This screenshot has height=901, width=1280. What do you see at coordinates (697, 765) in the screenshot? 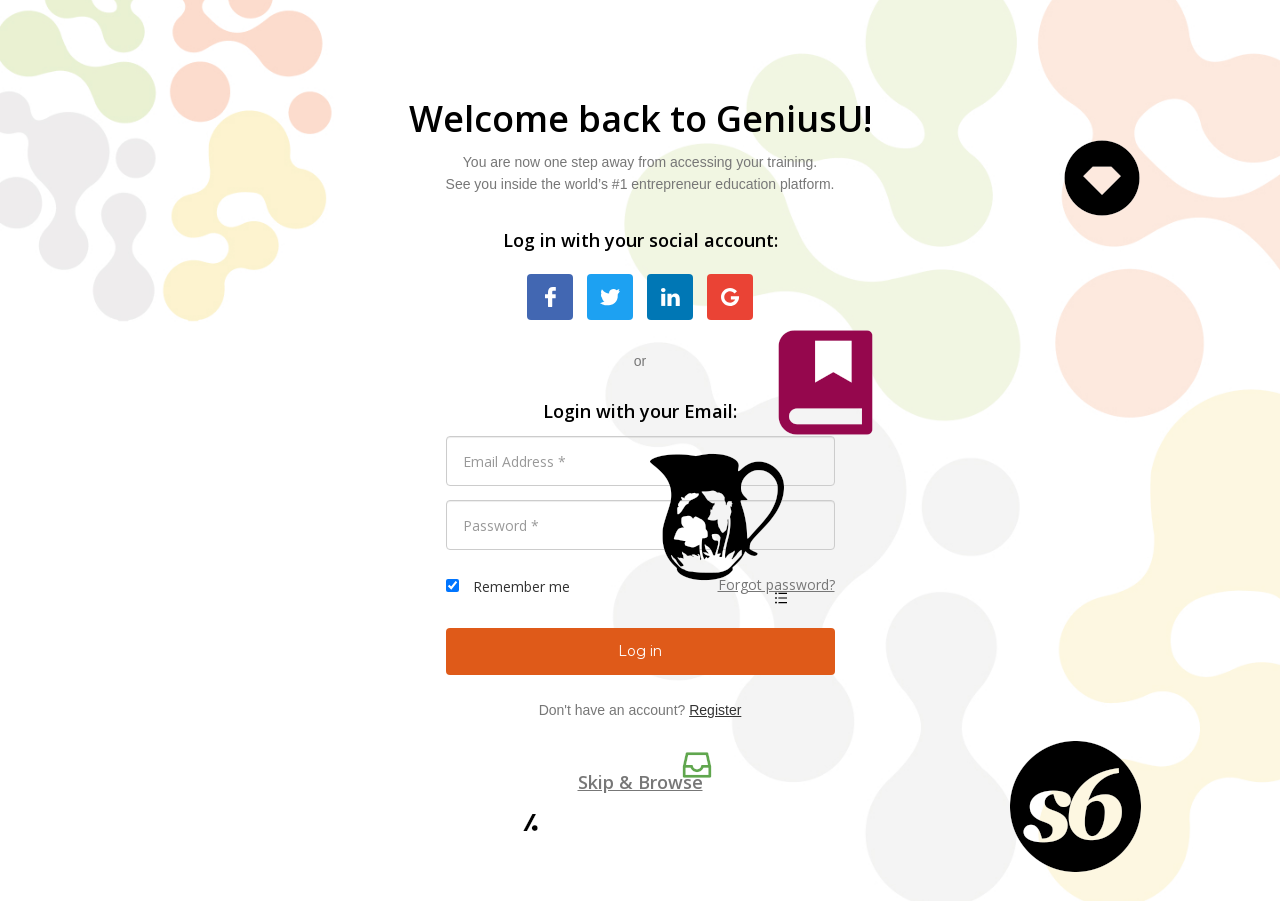
I see `view your inbox` at bounding box center [697, 765].